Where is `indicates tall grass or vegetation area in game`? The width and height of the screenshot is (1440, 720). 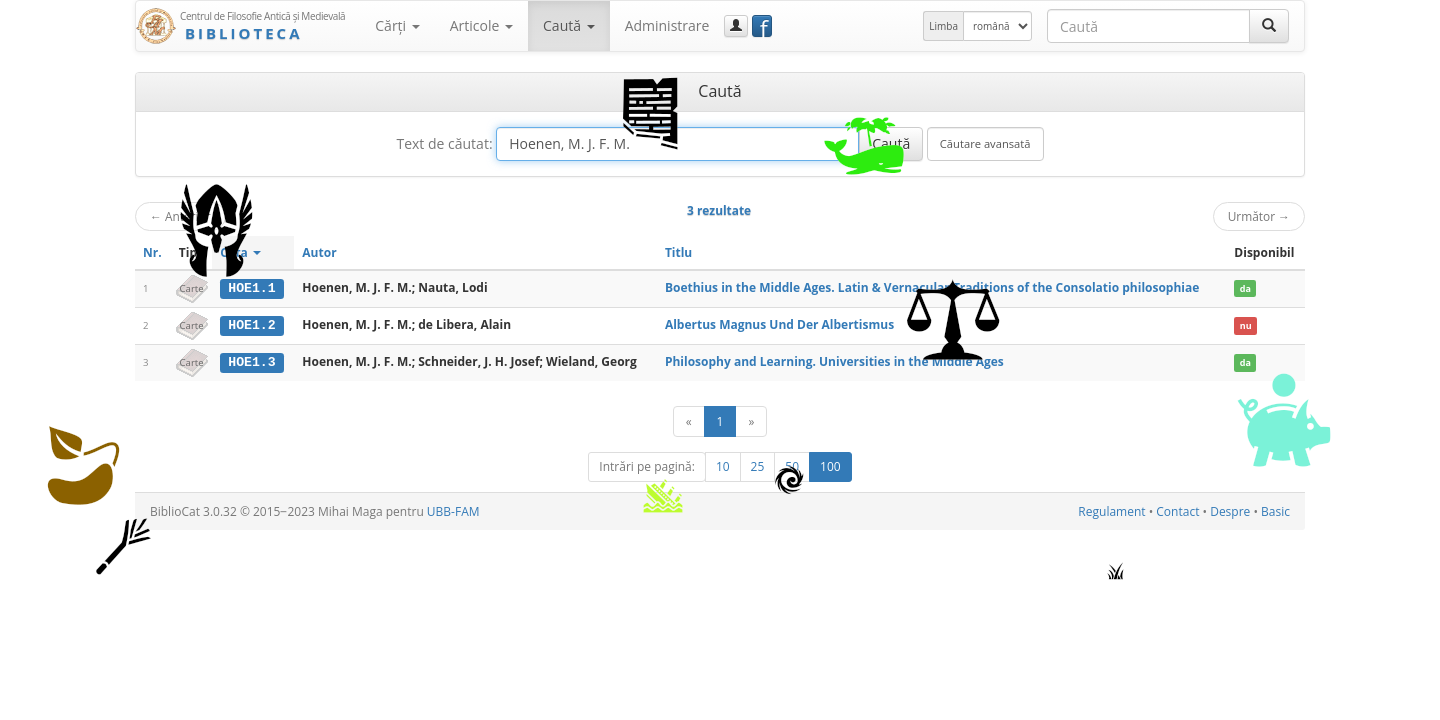
indicates tall grass or vegetation area in game is located at coordinates (1115, 570).